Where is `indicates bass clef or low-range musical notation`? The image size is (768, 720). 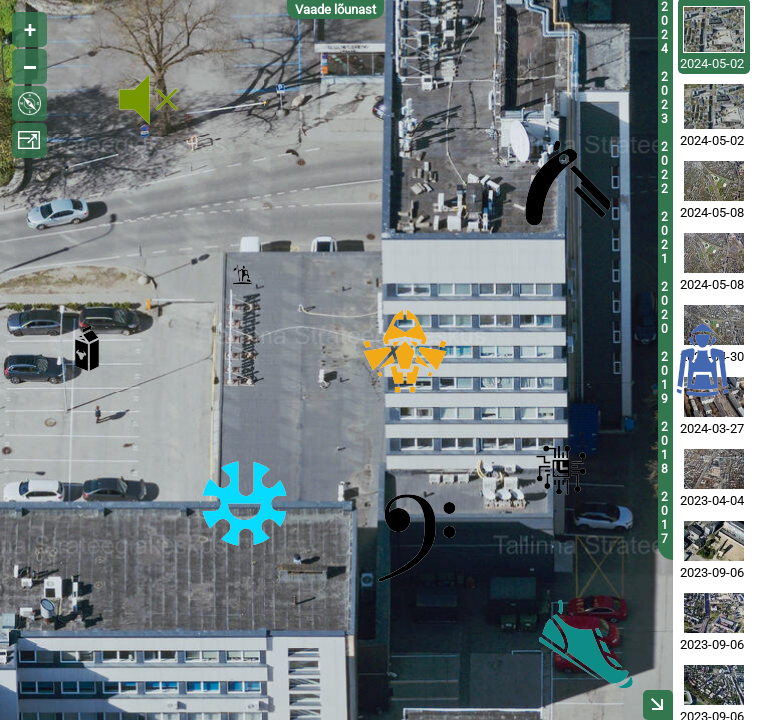
indicates bass clef or low-range musical notation is located at coordinates (417, 538).